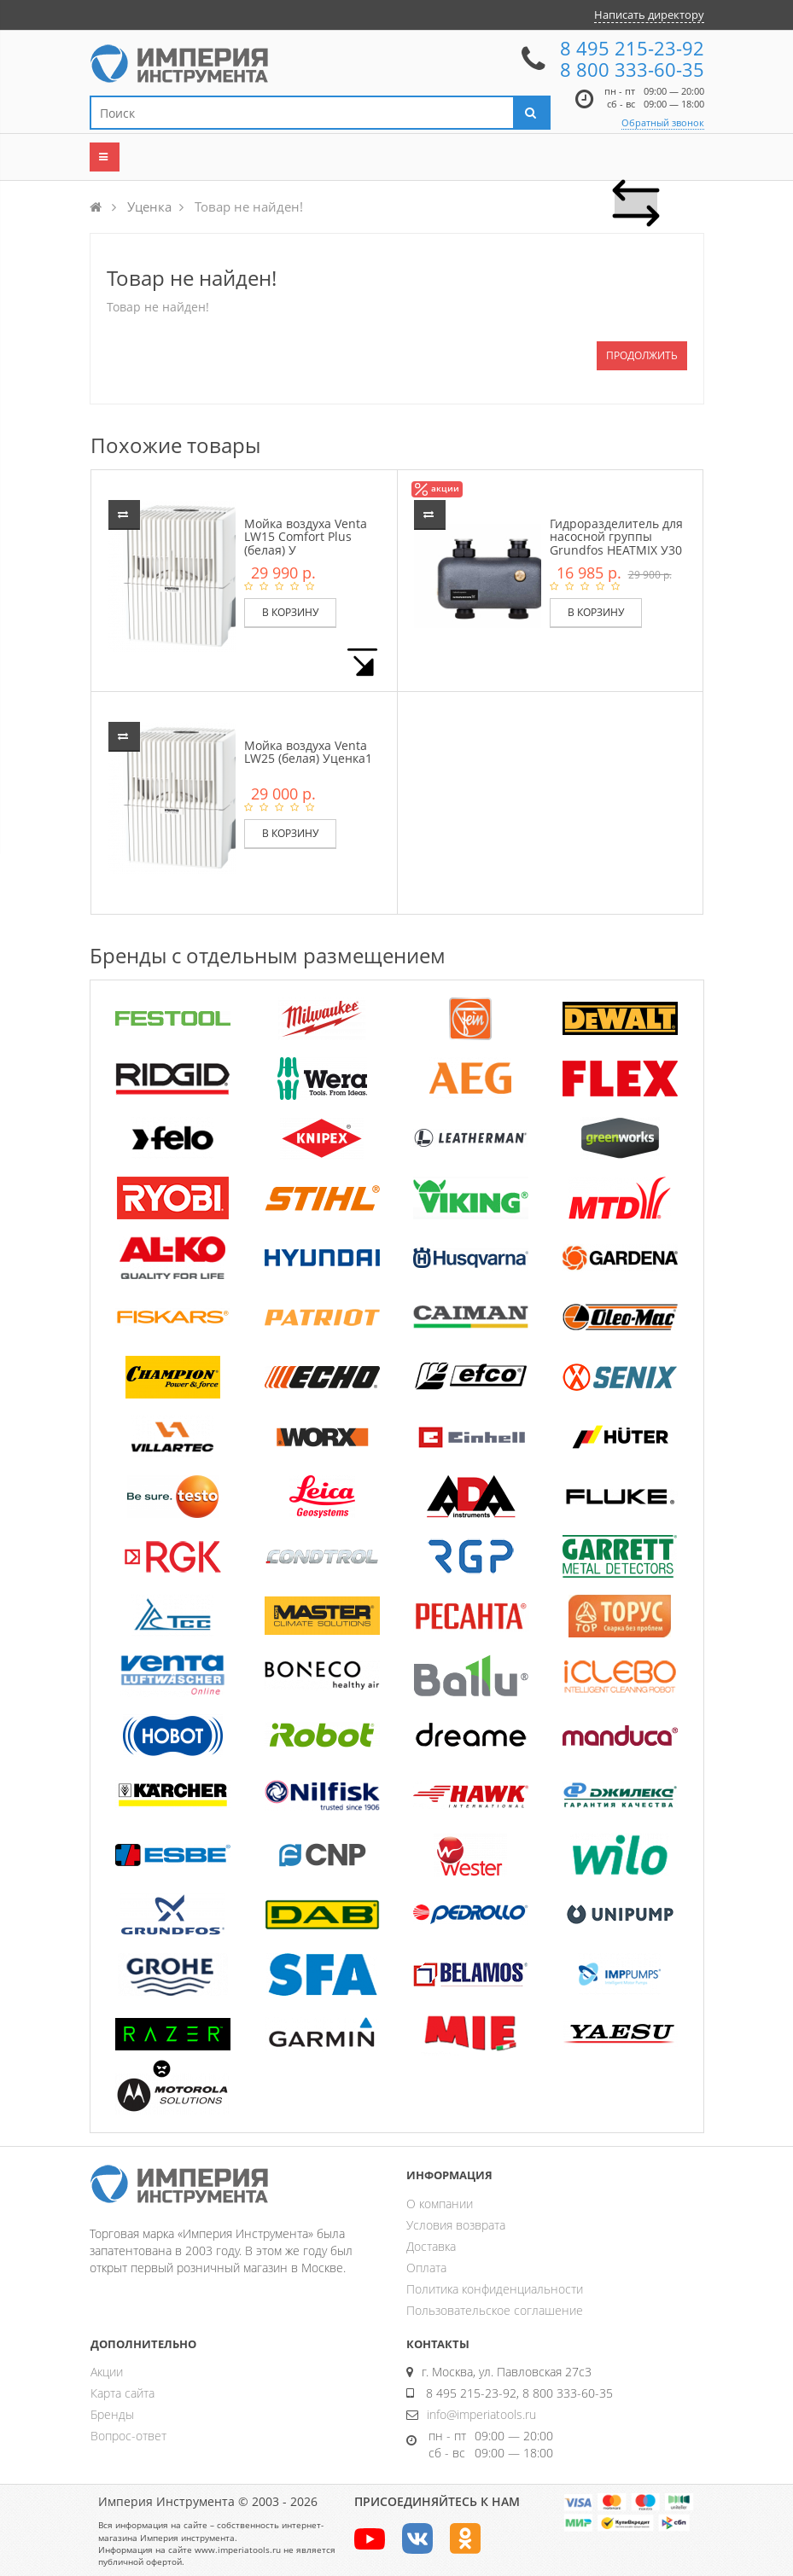  What do you see at coordinates (636, 203) in the screenshot?
I see `swap or exchange items` at bounding box center [636, 203].